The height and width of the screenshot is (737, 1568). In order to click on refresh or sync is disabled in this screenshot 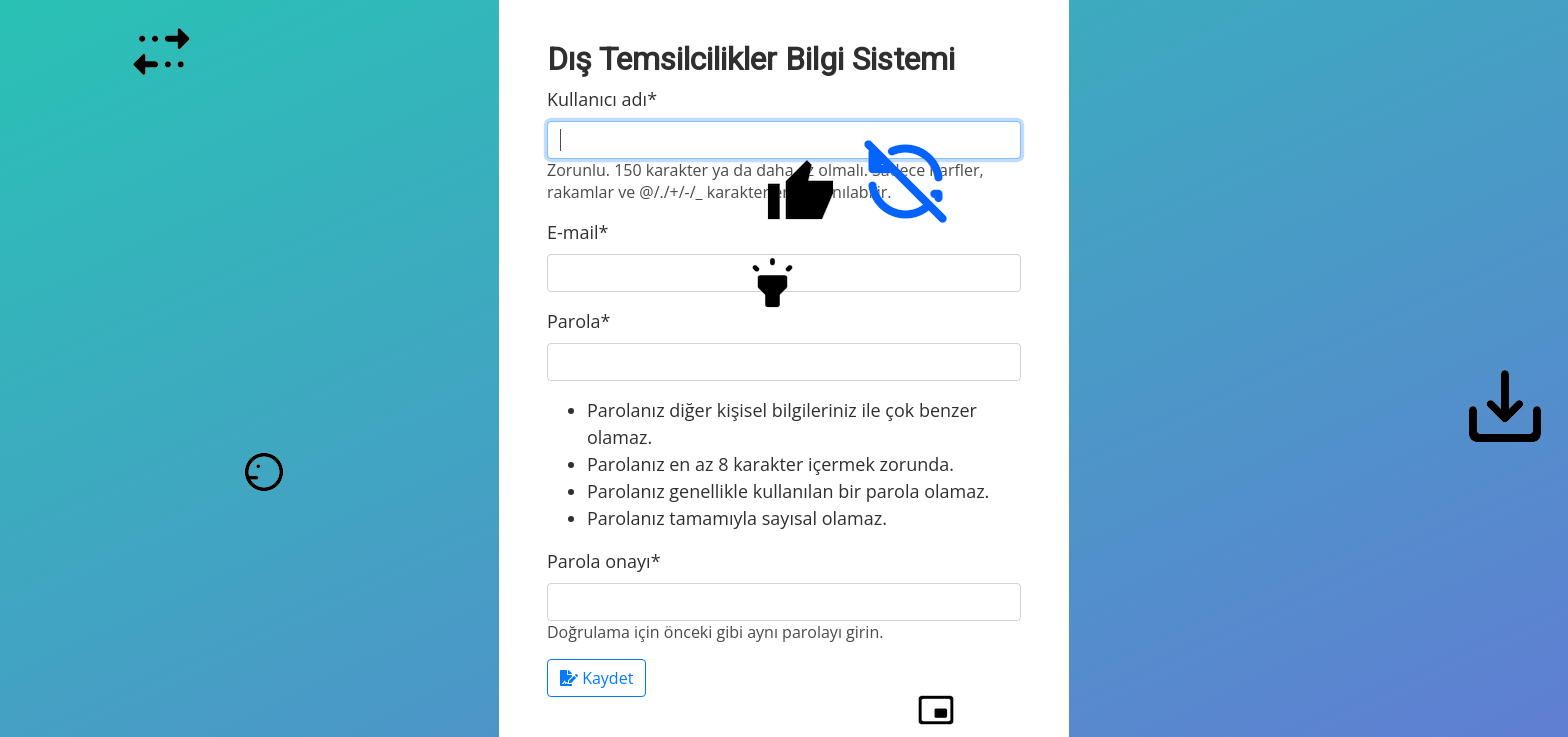, I will do `click(905, 181)`.